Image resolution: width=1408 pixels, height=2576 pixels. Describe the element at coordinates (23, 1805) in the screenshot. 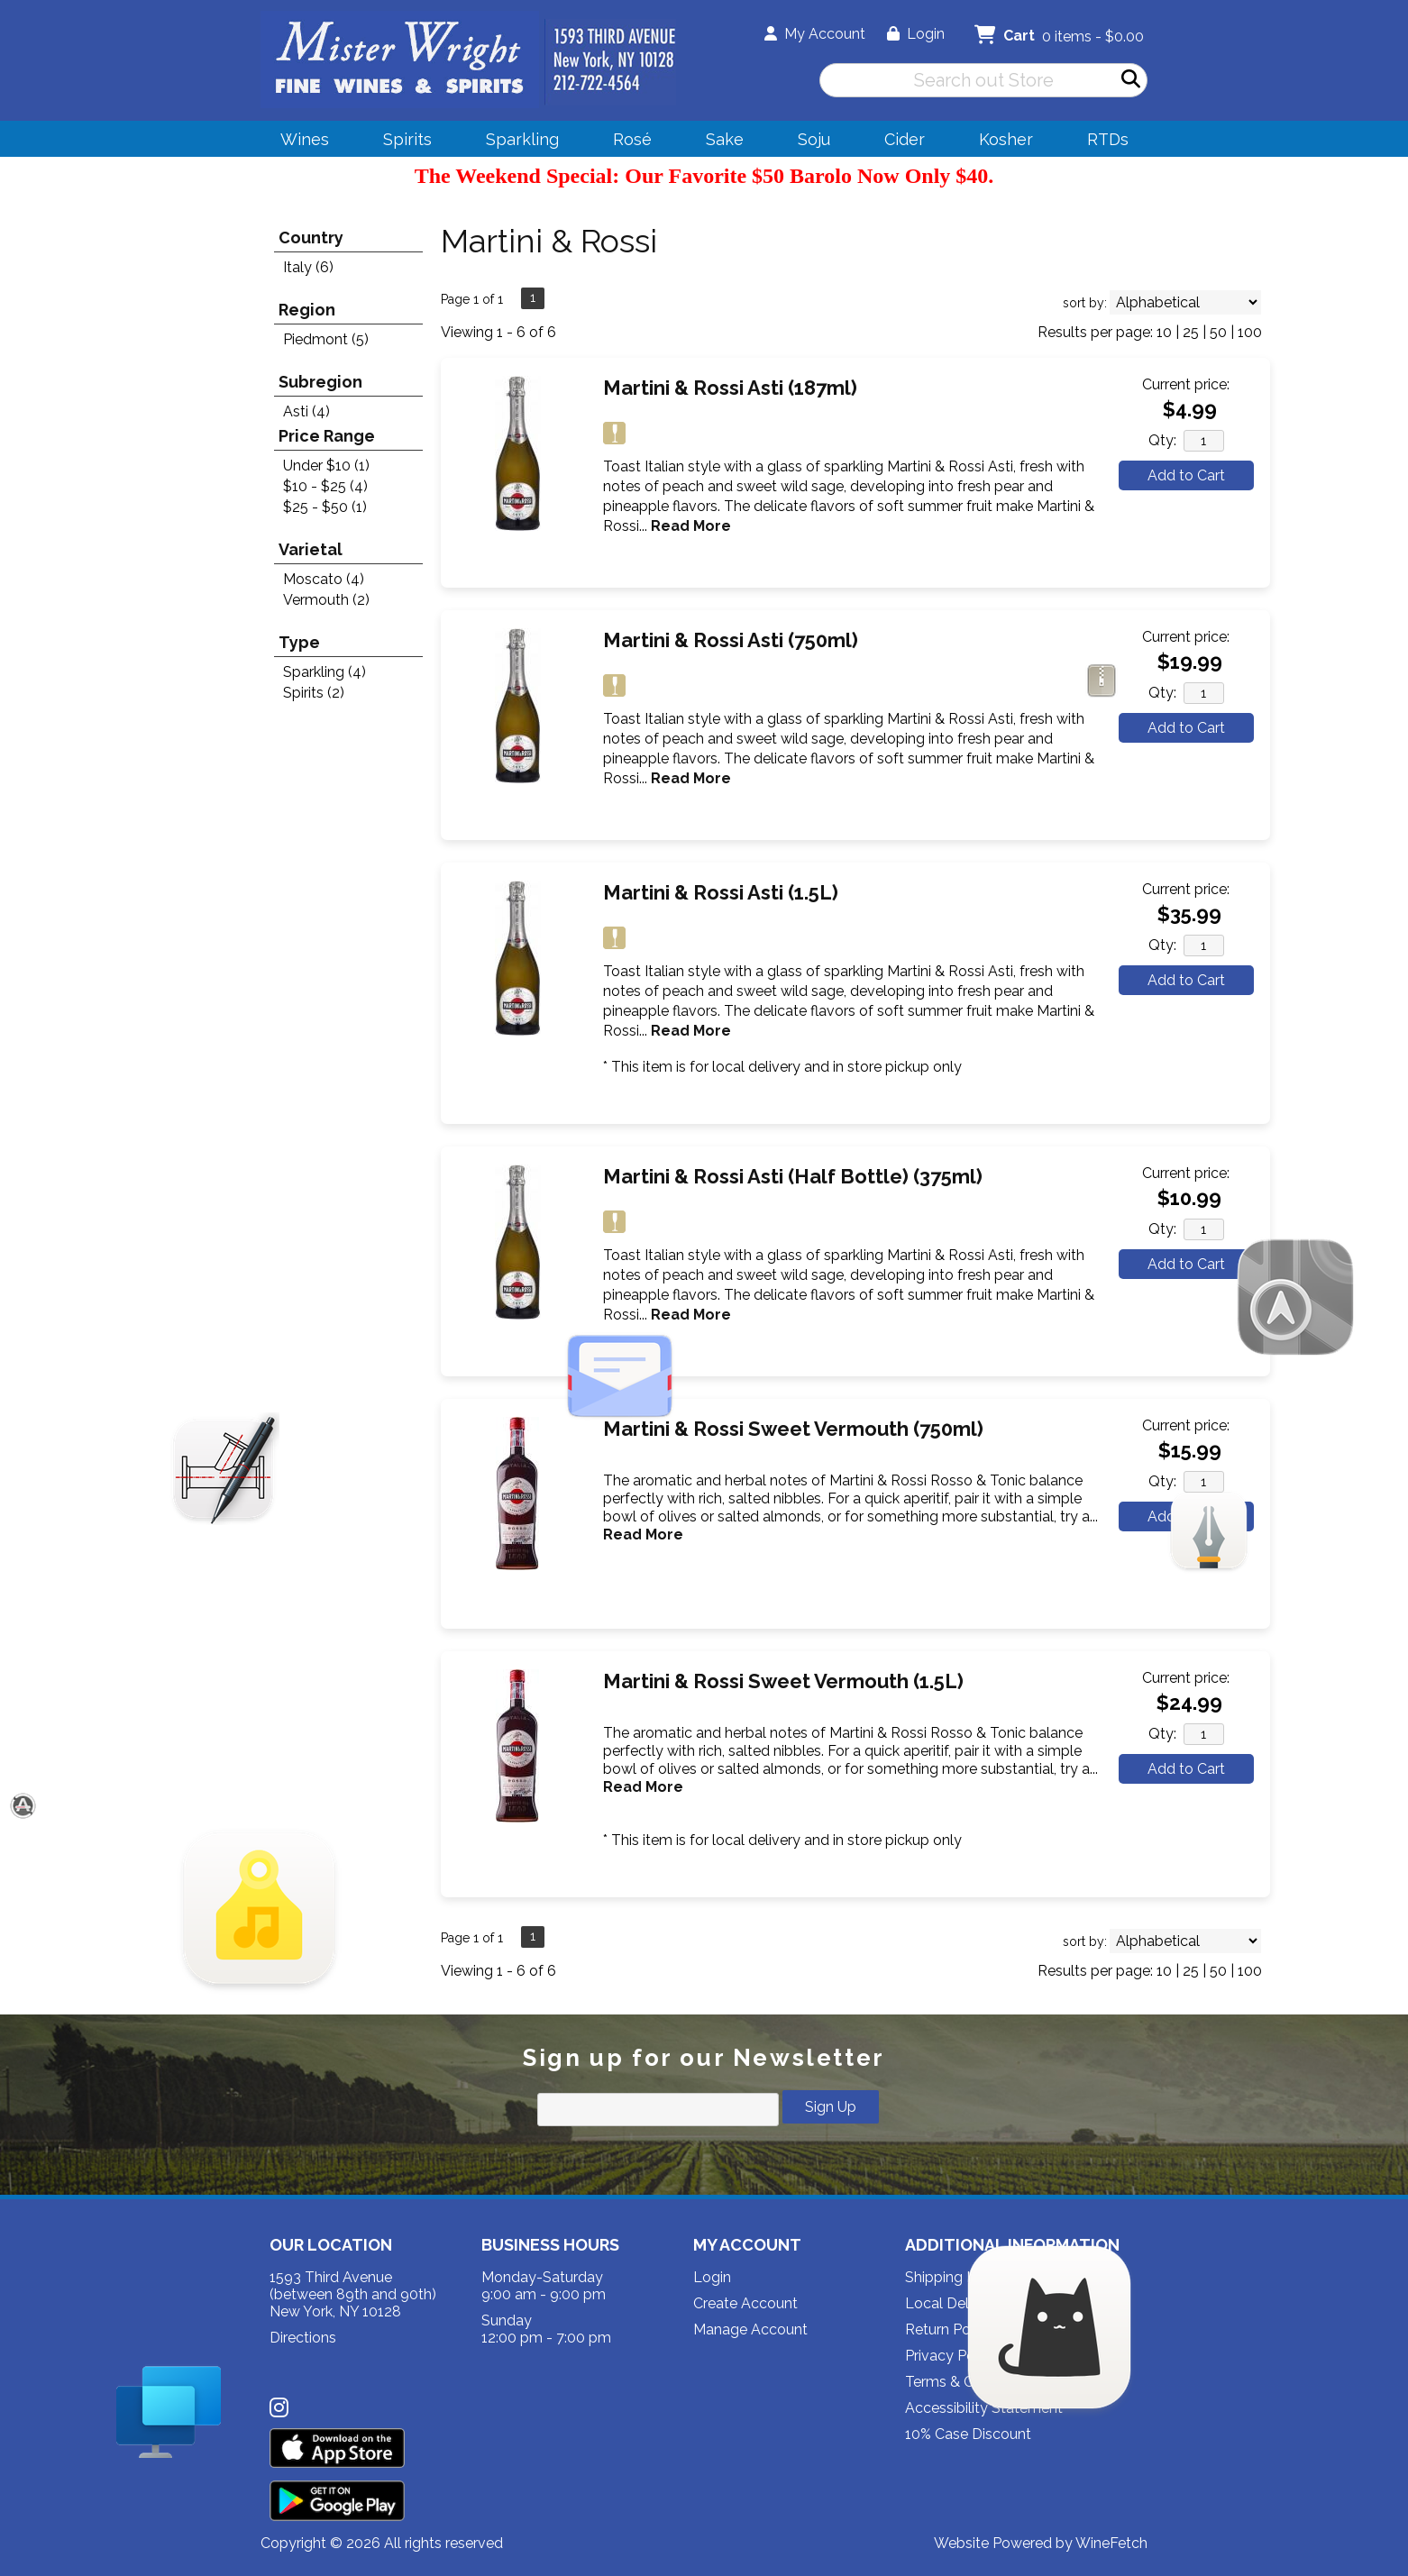

I see `open the system software update application` at that location.